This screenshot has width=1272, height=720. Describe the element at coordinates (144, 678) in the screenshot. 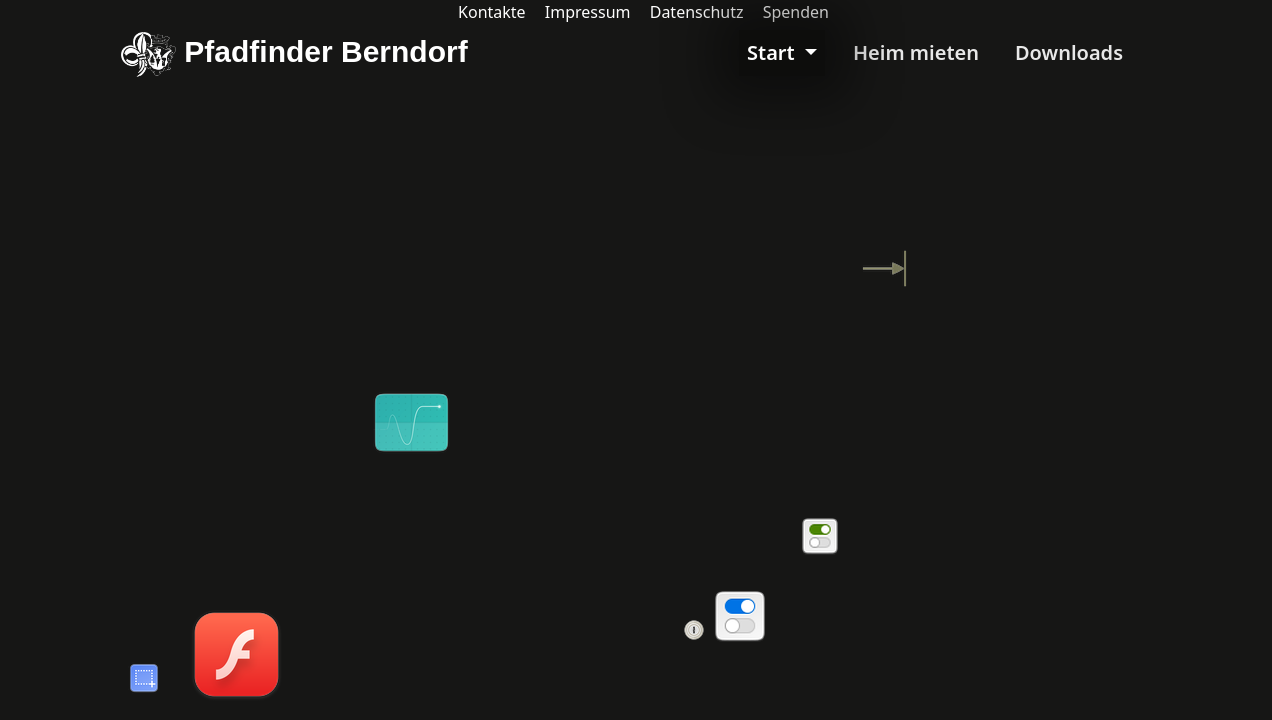

I see `take a screenshot` at that location.